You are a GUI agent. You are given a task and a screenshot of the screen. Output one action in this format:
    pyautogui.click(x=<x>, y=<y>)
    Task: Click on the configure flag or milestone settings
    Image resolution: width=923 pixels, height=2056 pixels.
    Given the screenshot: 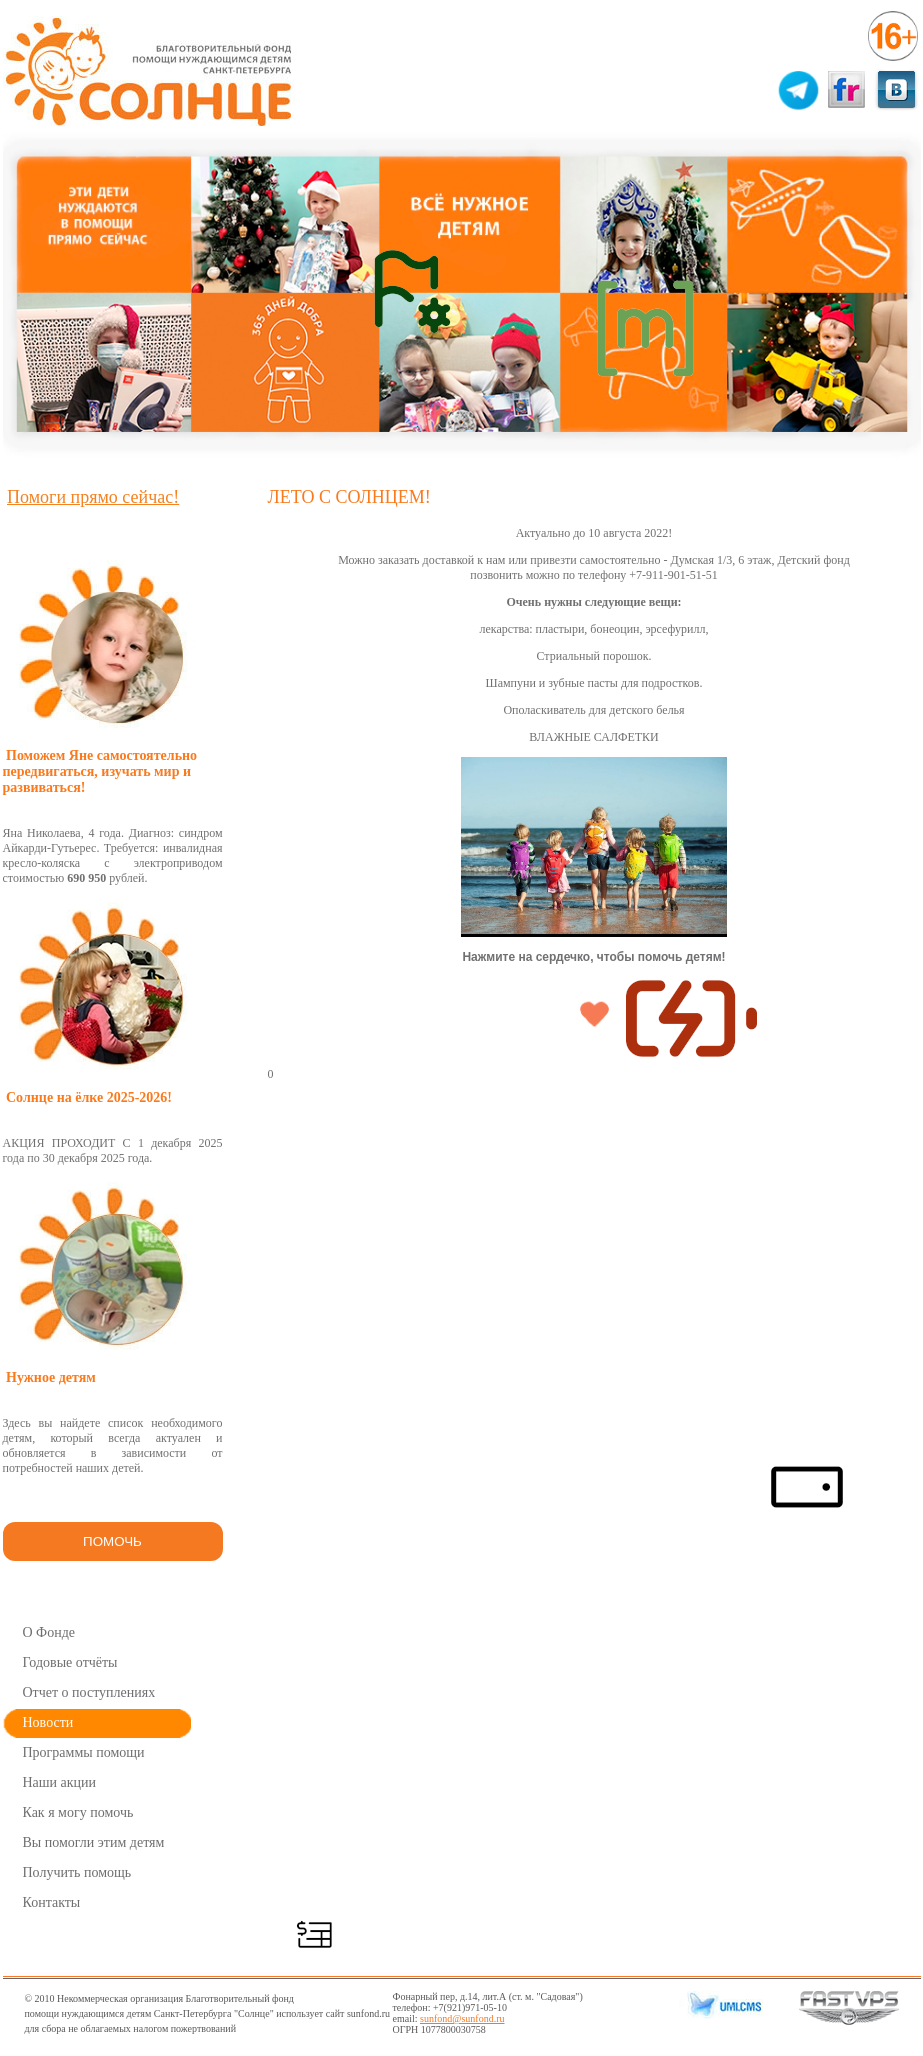 What is the action you would take?
    pyautogui.click(x=406, y=287)
    